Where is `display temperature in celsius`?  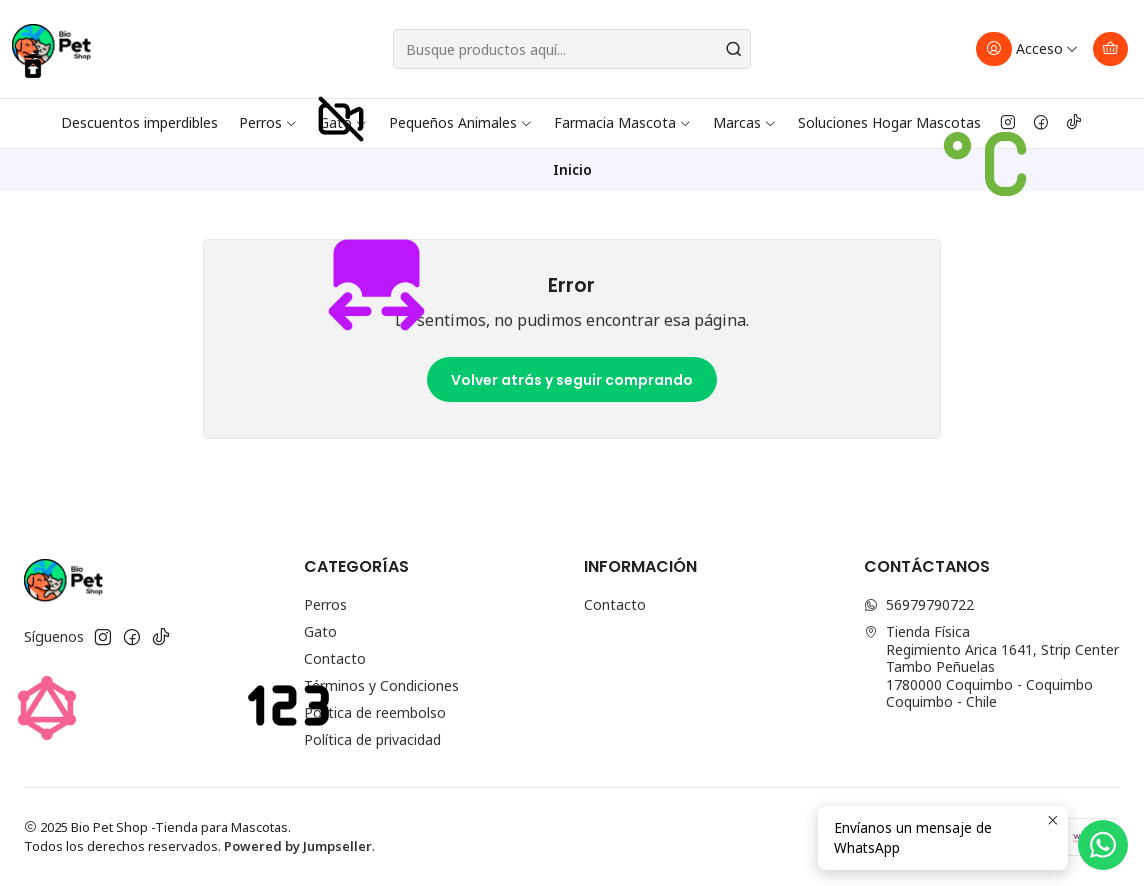 display temperature in celsius is located at coordinates (985, 164).